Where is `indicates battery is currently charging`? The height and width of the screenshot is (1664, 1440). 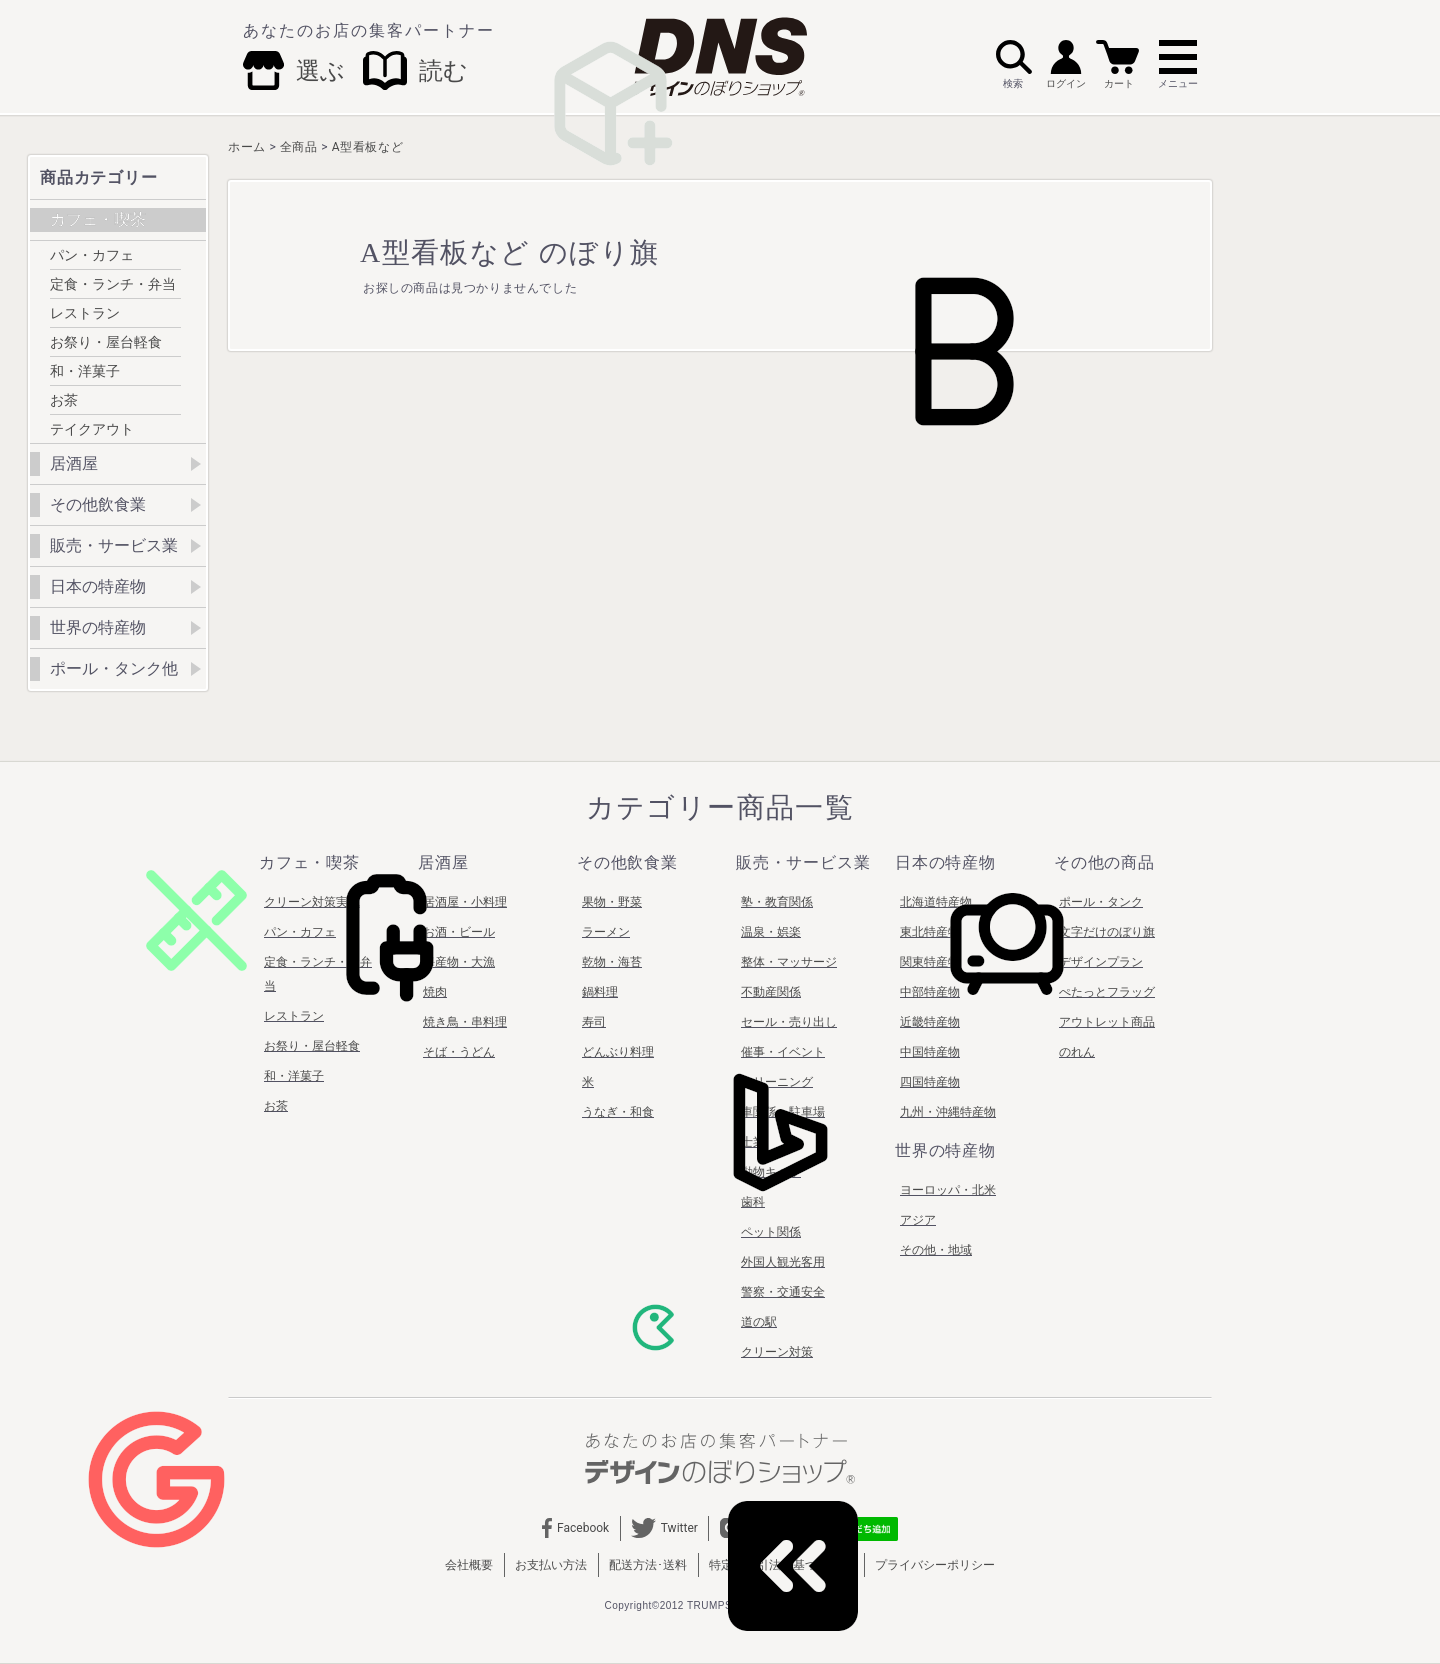 indicates battery is currently charging is located at coordinates (386, 934).